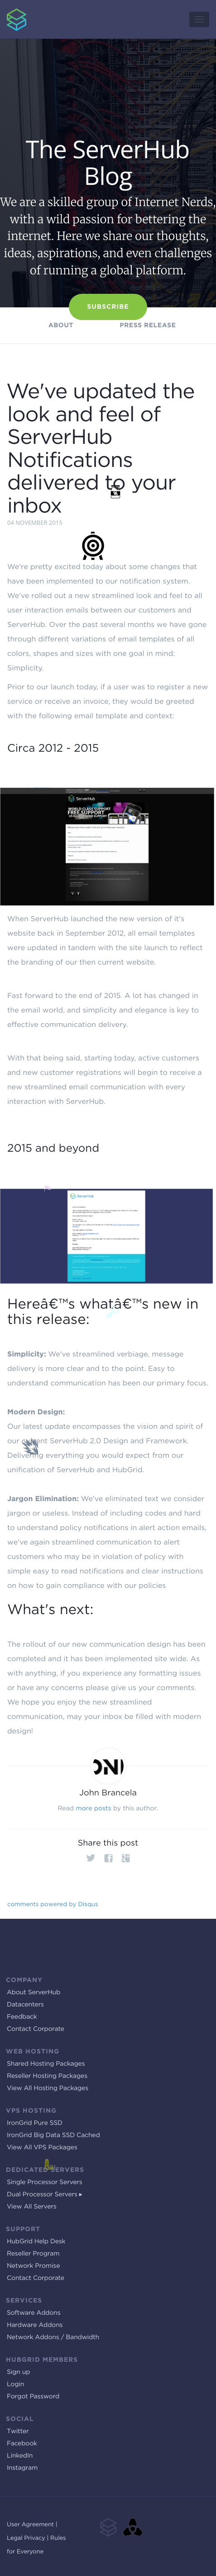 This screenshot has width=216, height=2576. Describe the element at coordinates (48, 1188) in the screenshot. I see `indicates a defeated faction or conquered territory` at that location.